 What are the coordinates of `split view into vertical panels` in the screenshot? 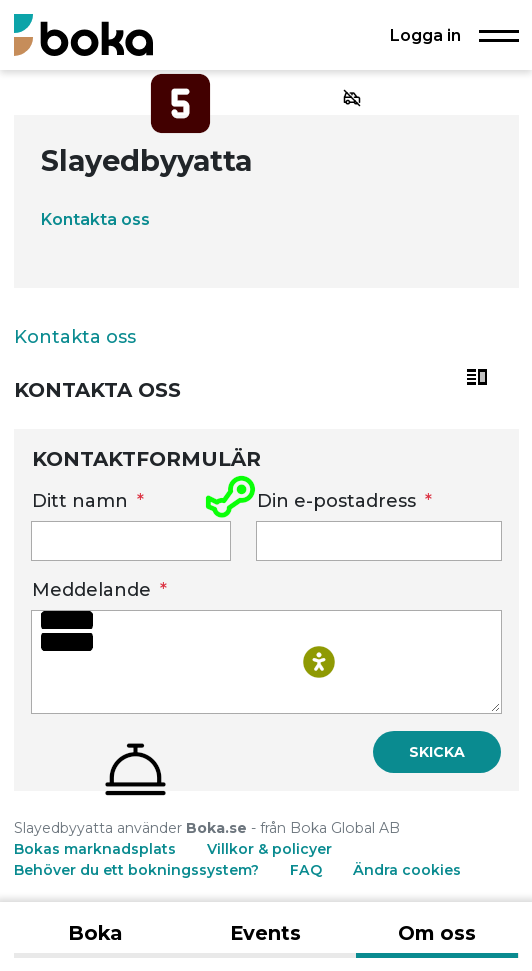 It's located at (477, 377).